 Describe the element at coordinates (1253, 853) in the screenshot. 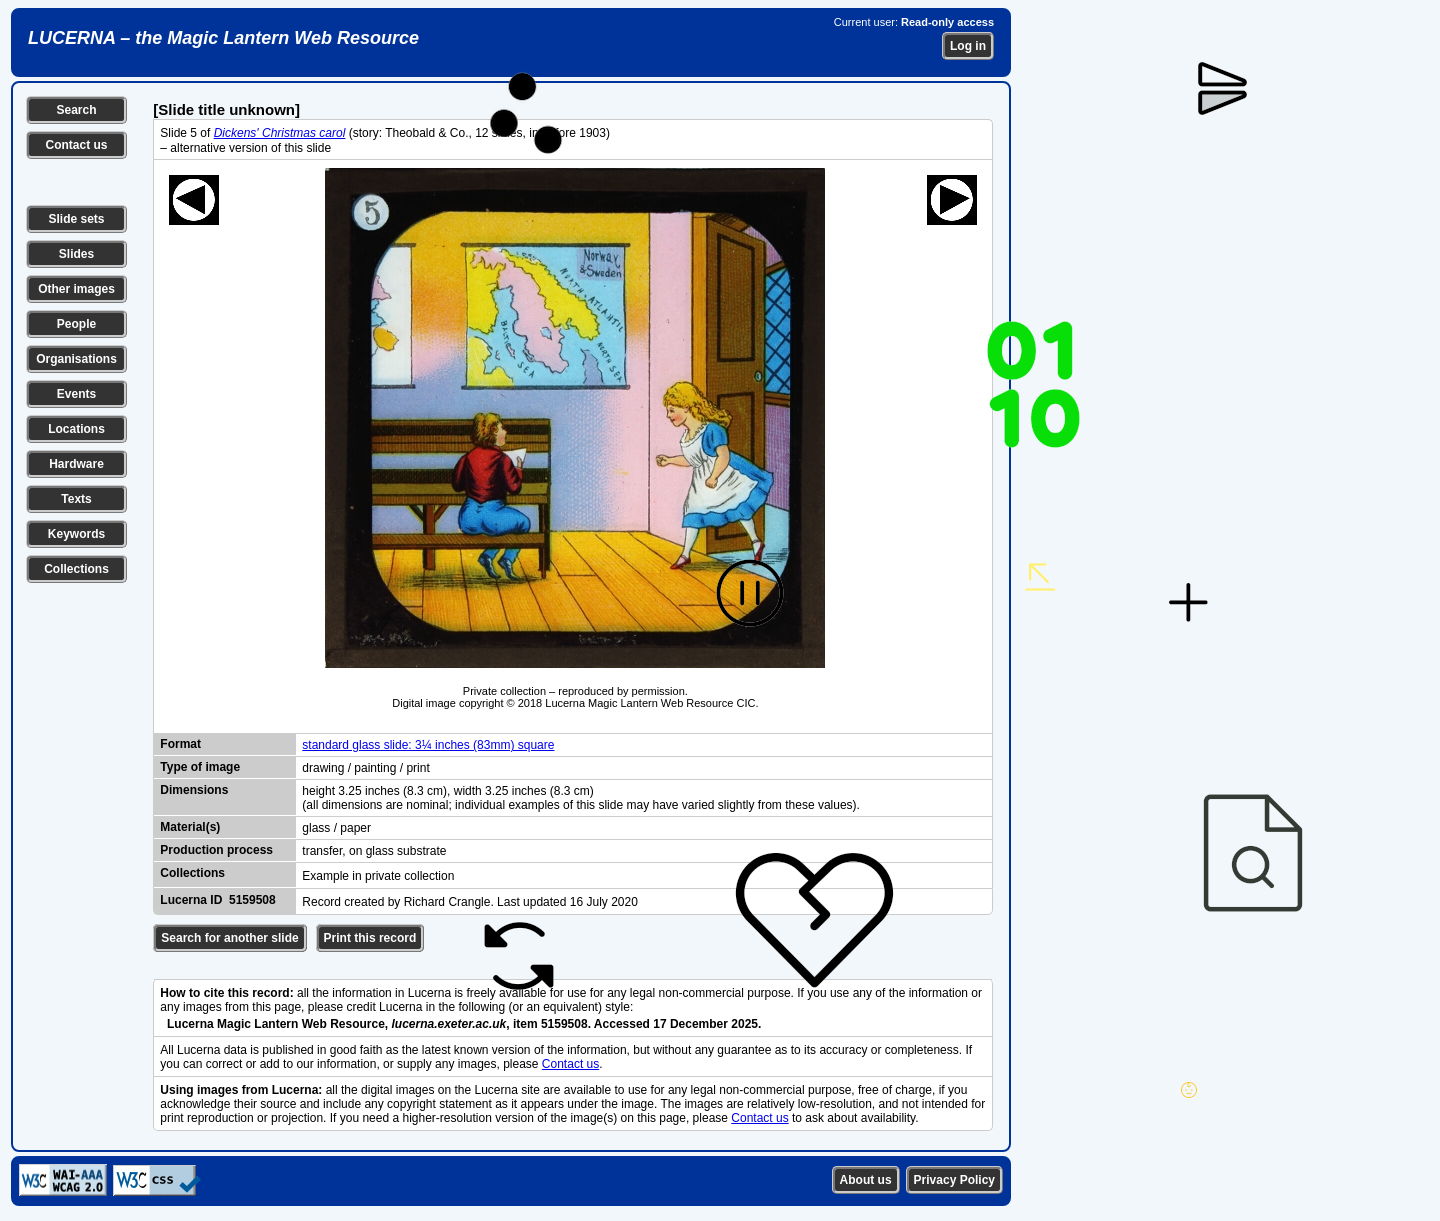

I see `search within a document` at that location.